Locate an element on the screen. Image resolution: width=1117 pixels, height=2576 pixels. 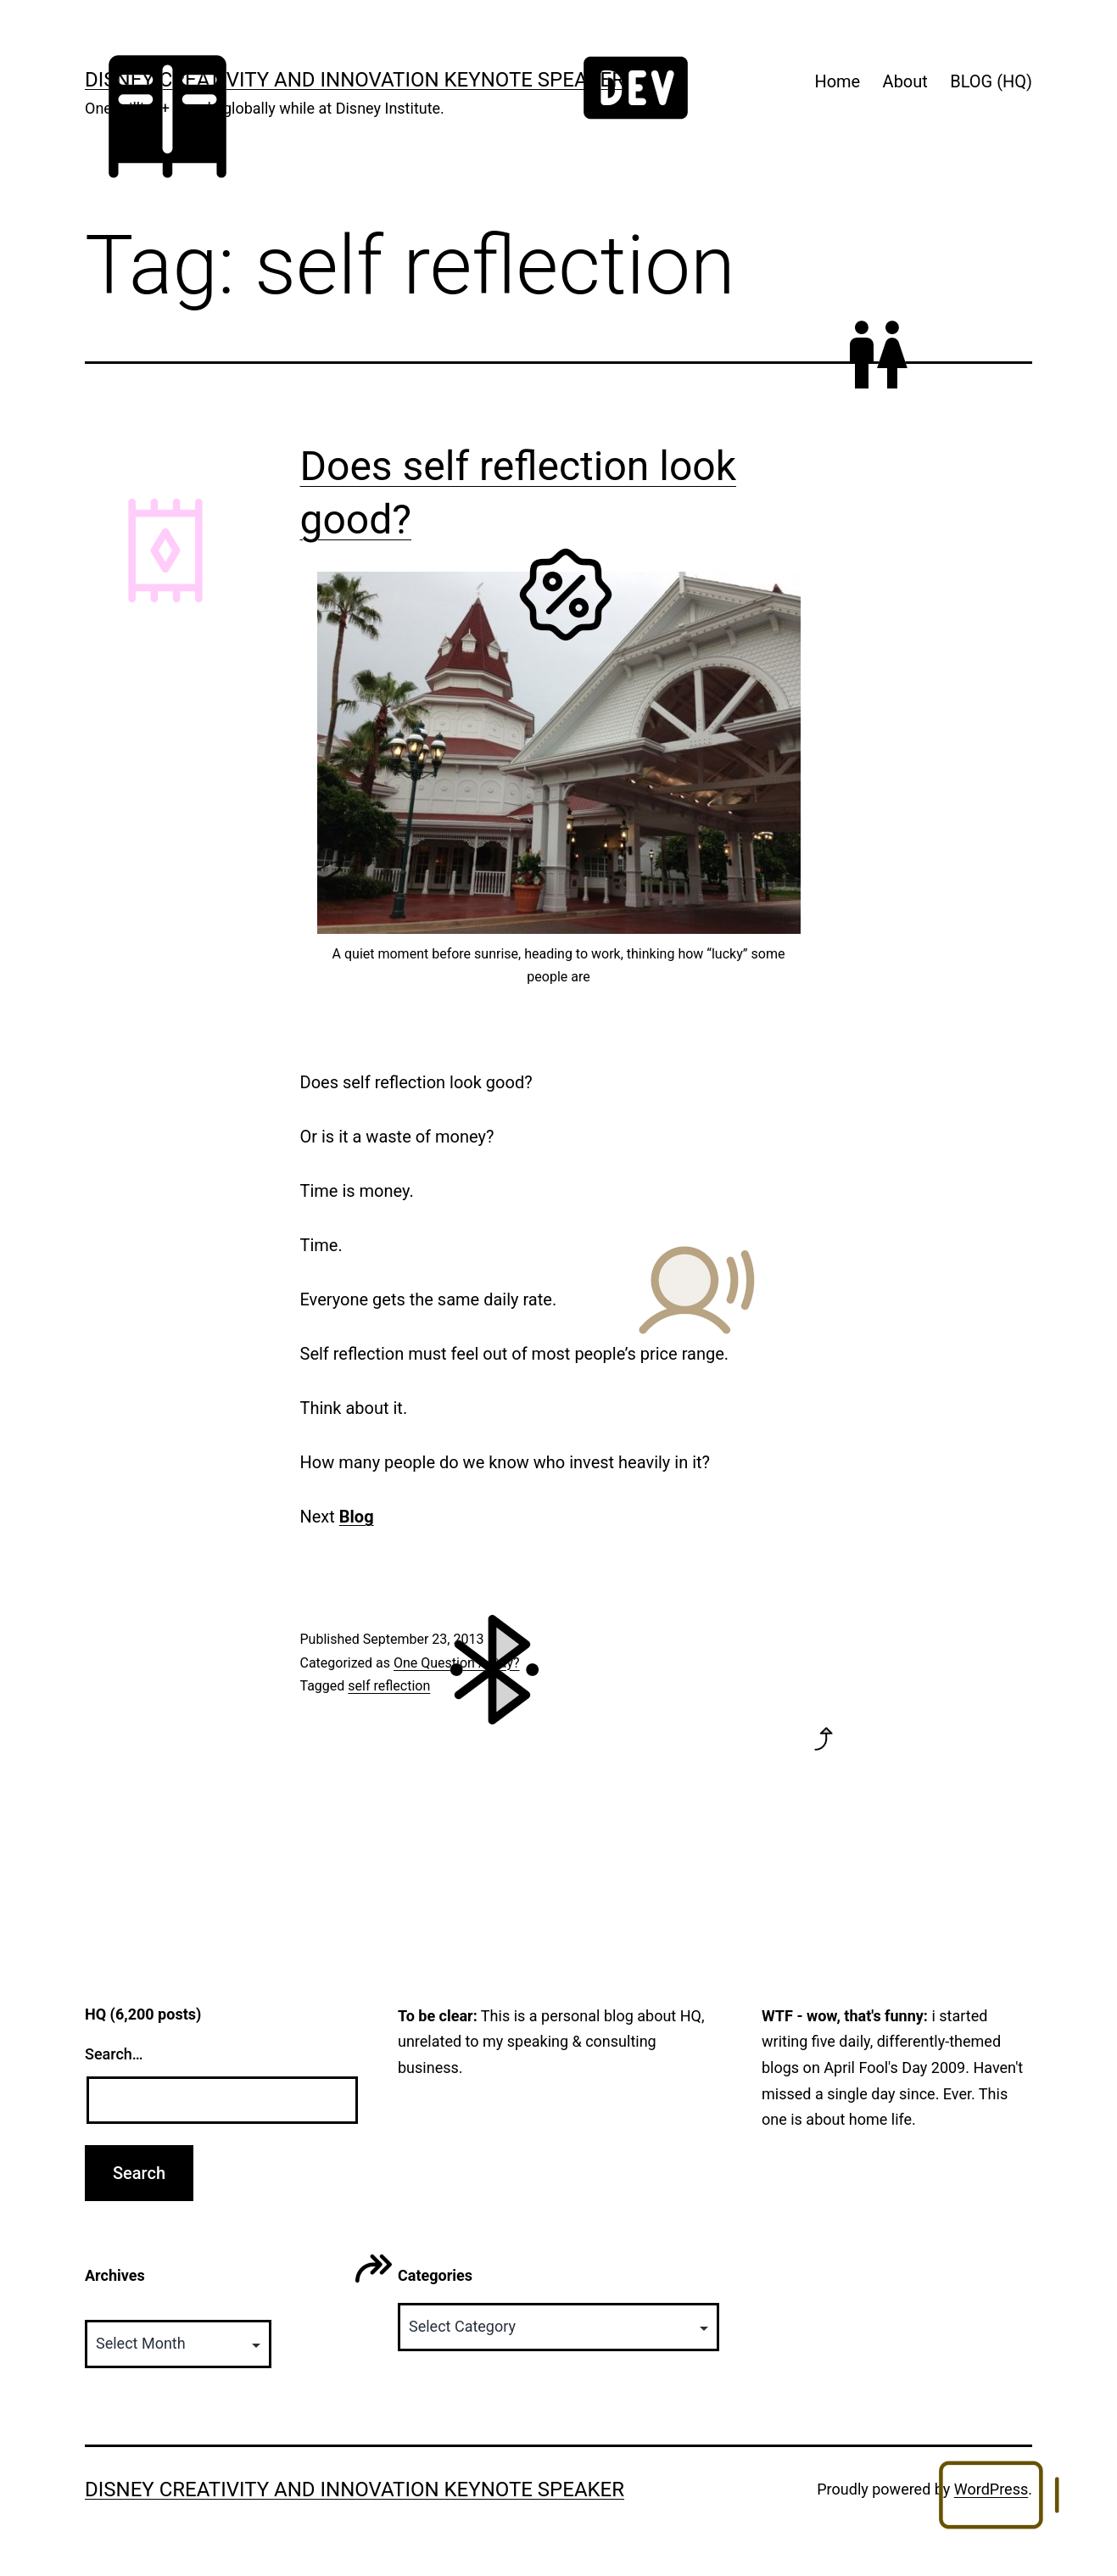
navigate back and up in a menu hierarchy is located at coordinates (824, 1739).